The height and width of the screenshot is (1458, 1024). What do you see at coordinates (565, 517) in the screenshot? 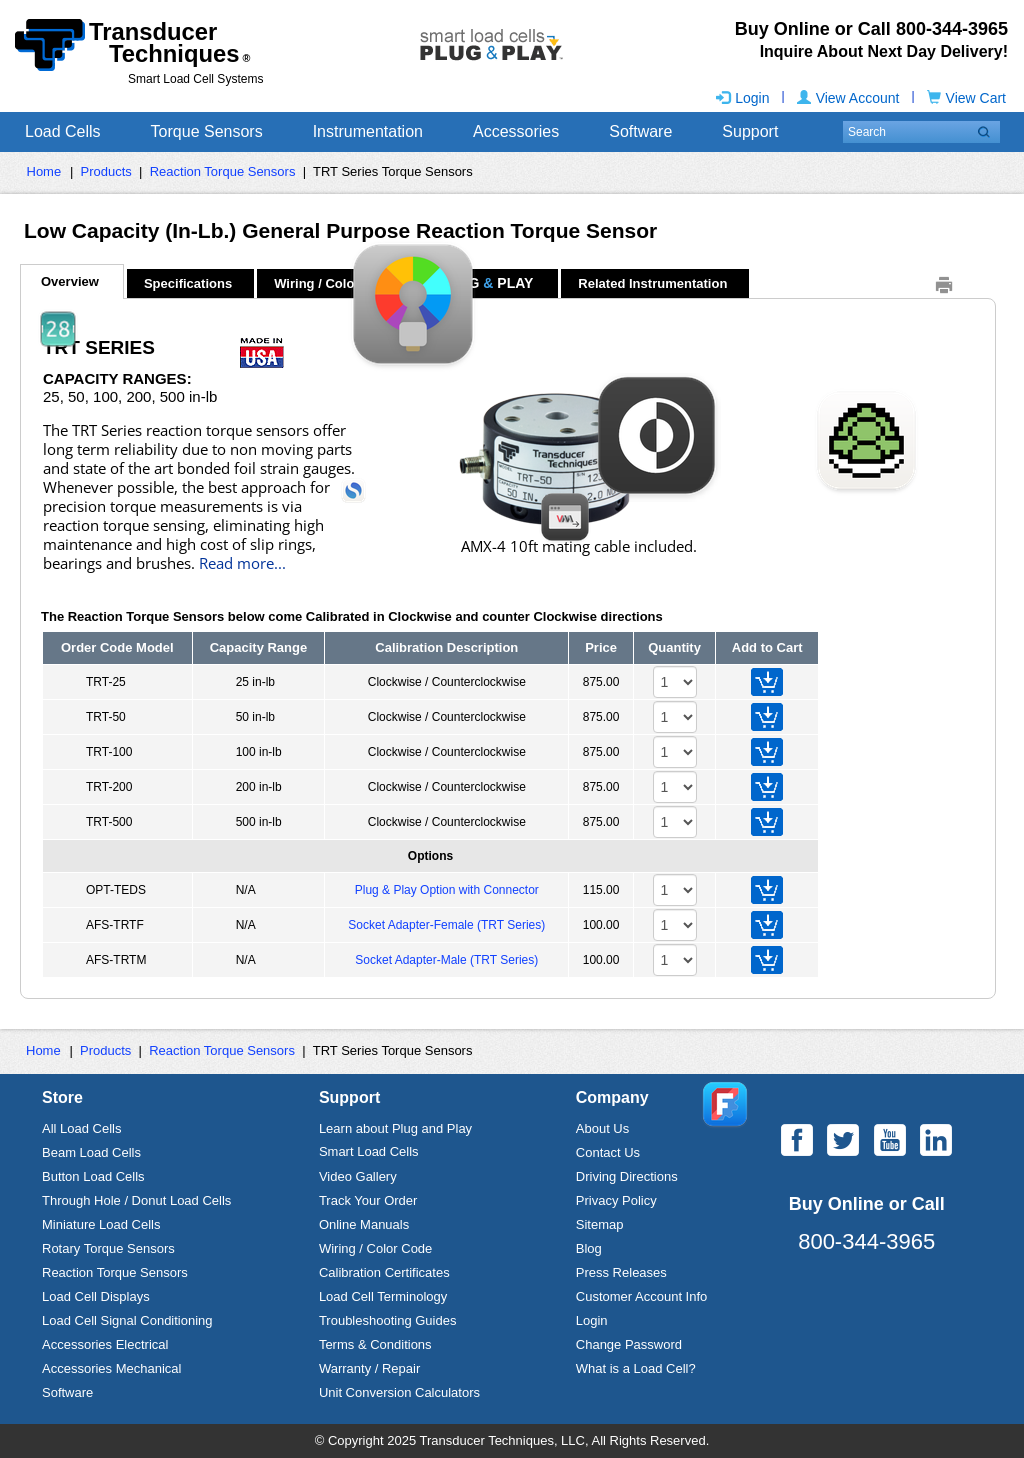
I see `access virtual machine migration settings` at bounding box center [565, 517].